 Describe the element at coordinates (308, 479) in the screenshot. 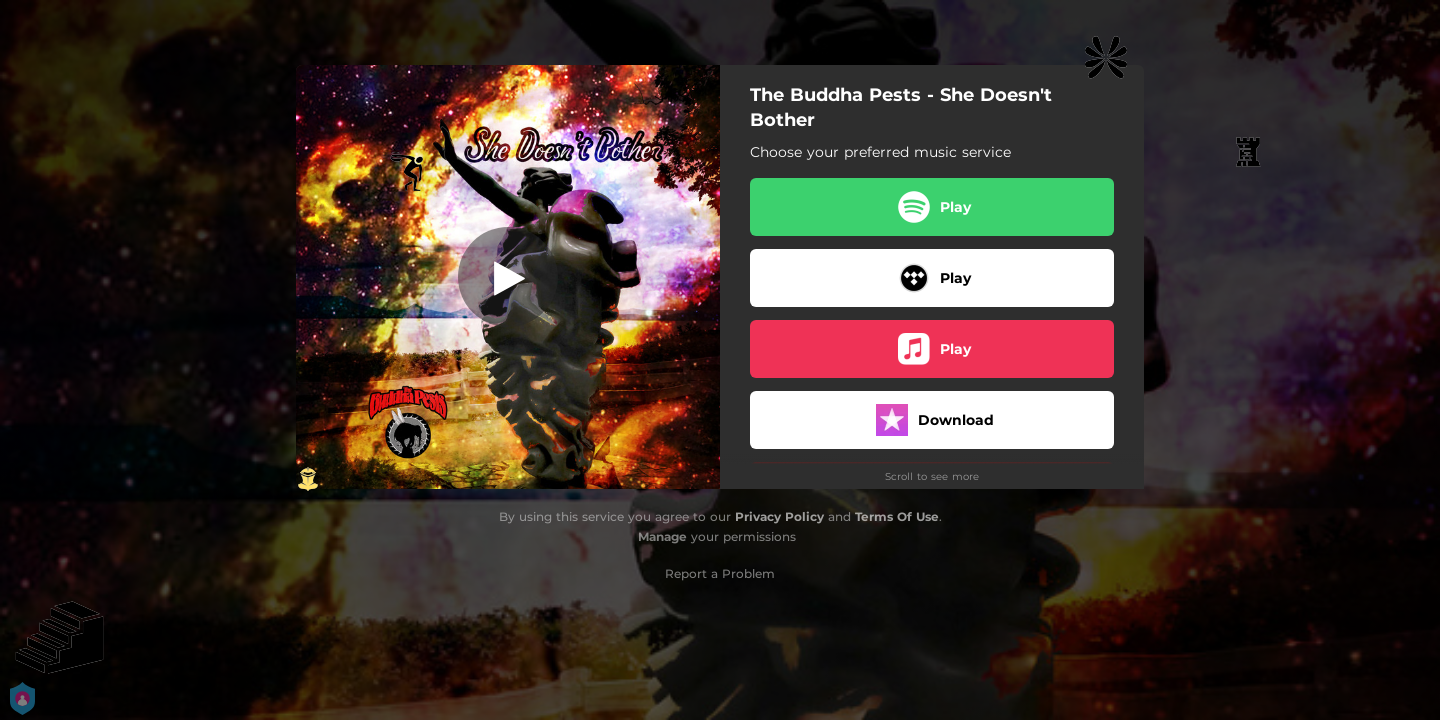

I see `select knight or medieval warrior class` at that location.